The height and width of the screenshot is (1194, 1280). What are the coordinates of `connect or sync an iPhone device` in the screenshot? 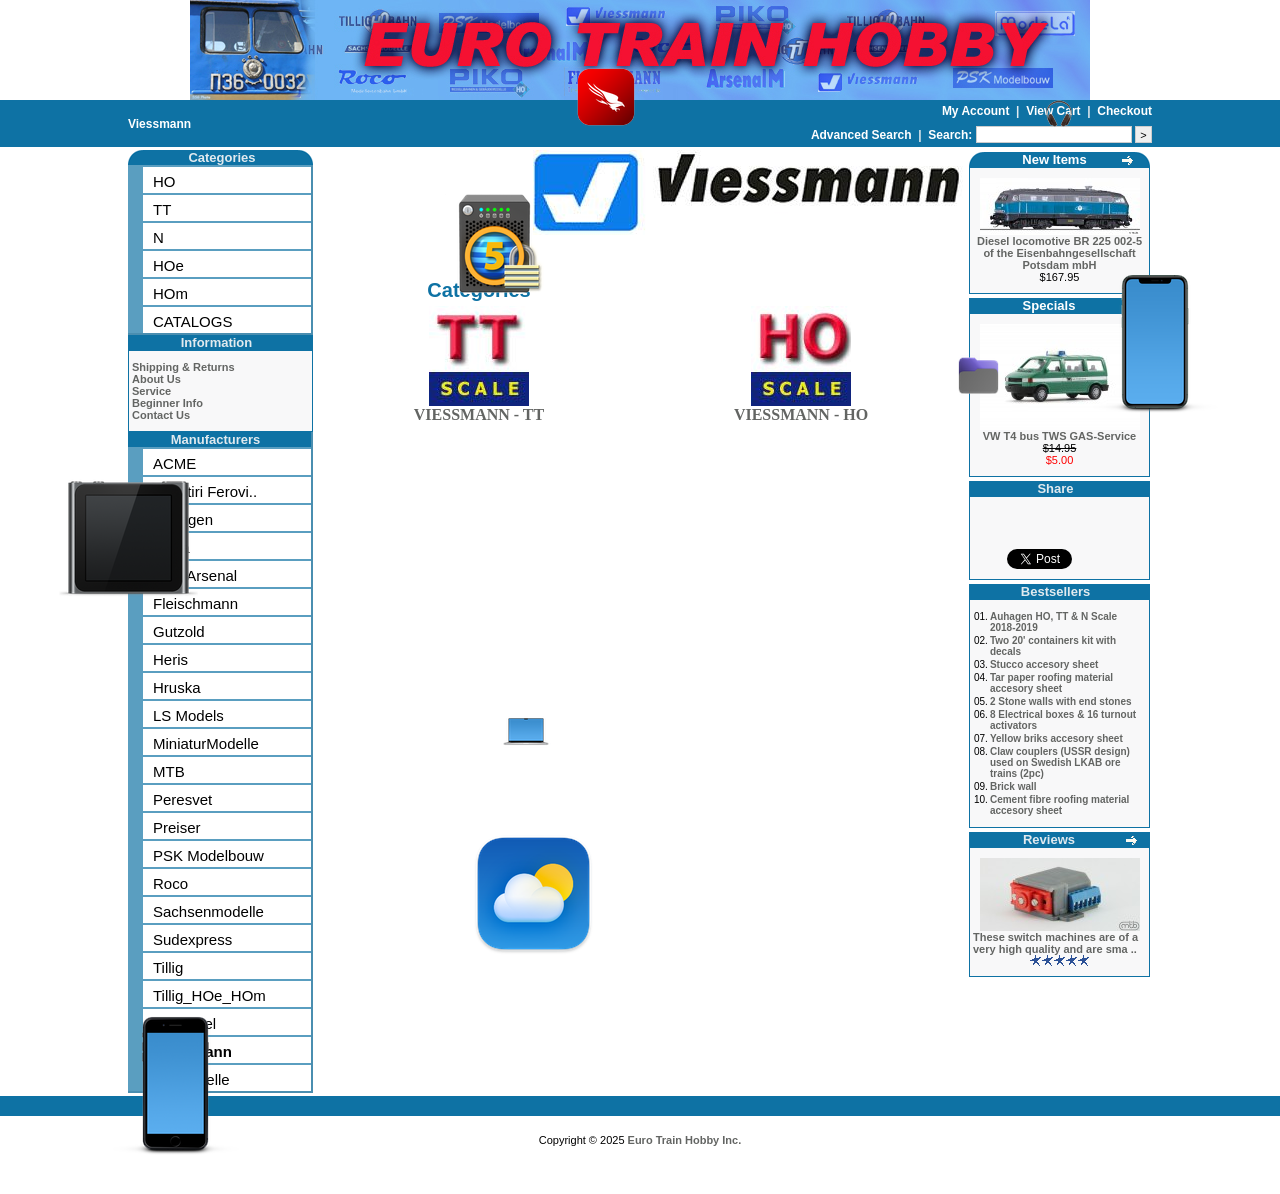 It's located at (175, 1085).